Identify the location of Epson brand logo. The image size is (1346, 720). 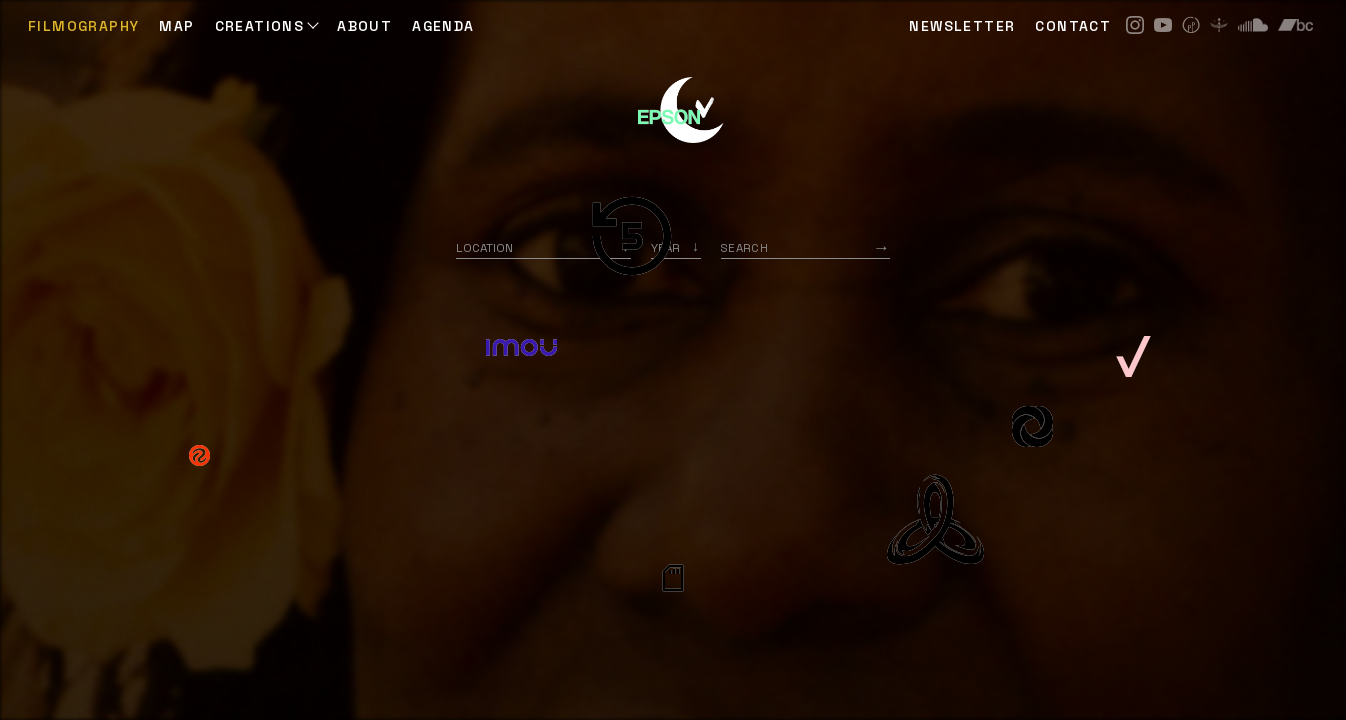
(669, 117).